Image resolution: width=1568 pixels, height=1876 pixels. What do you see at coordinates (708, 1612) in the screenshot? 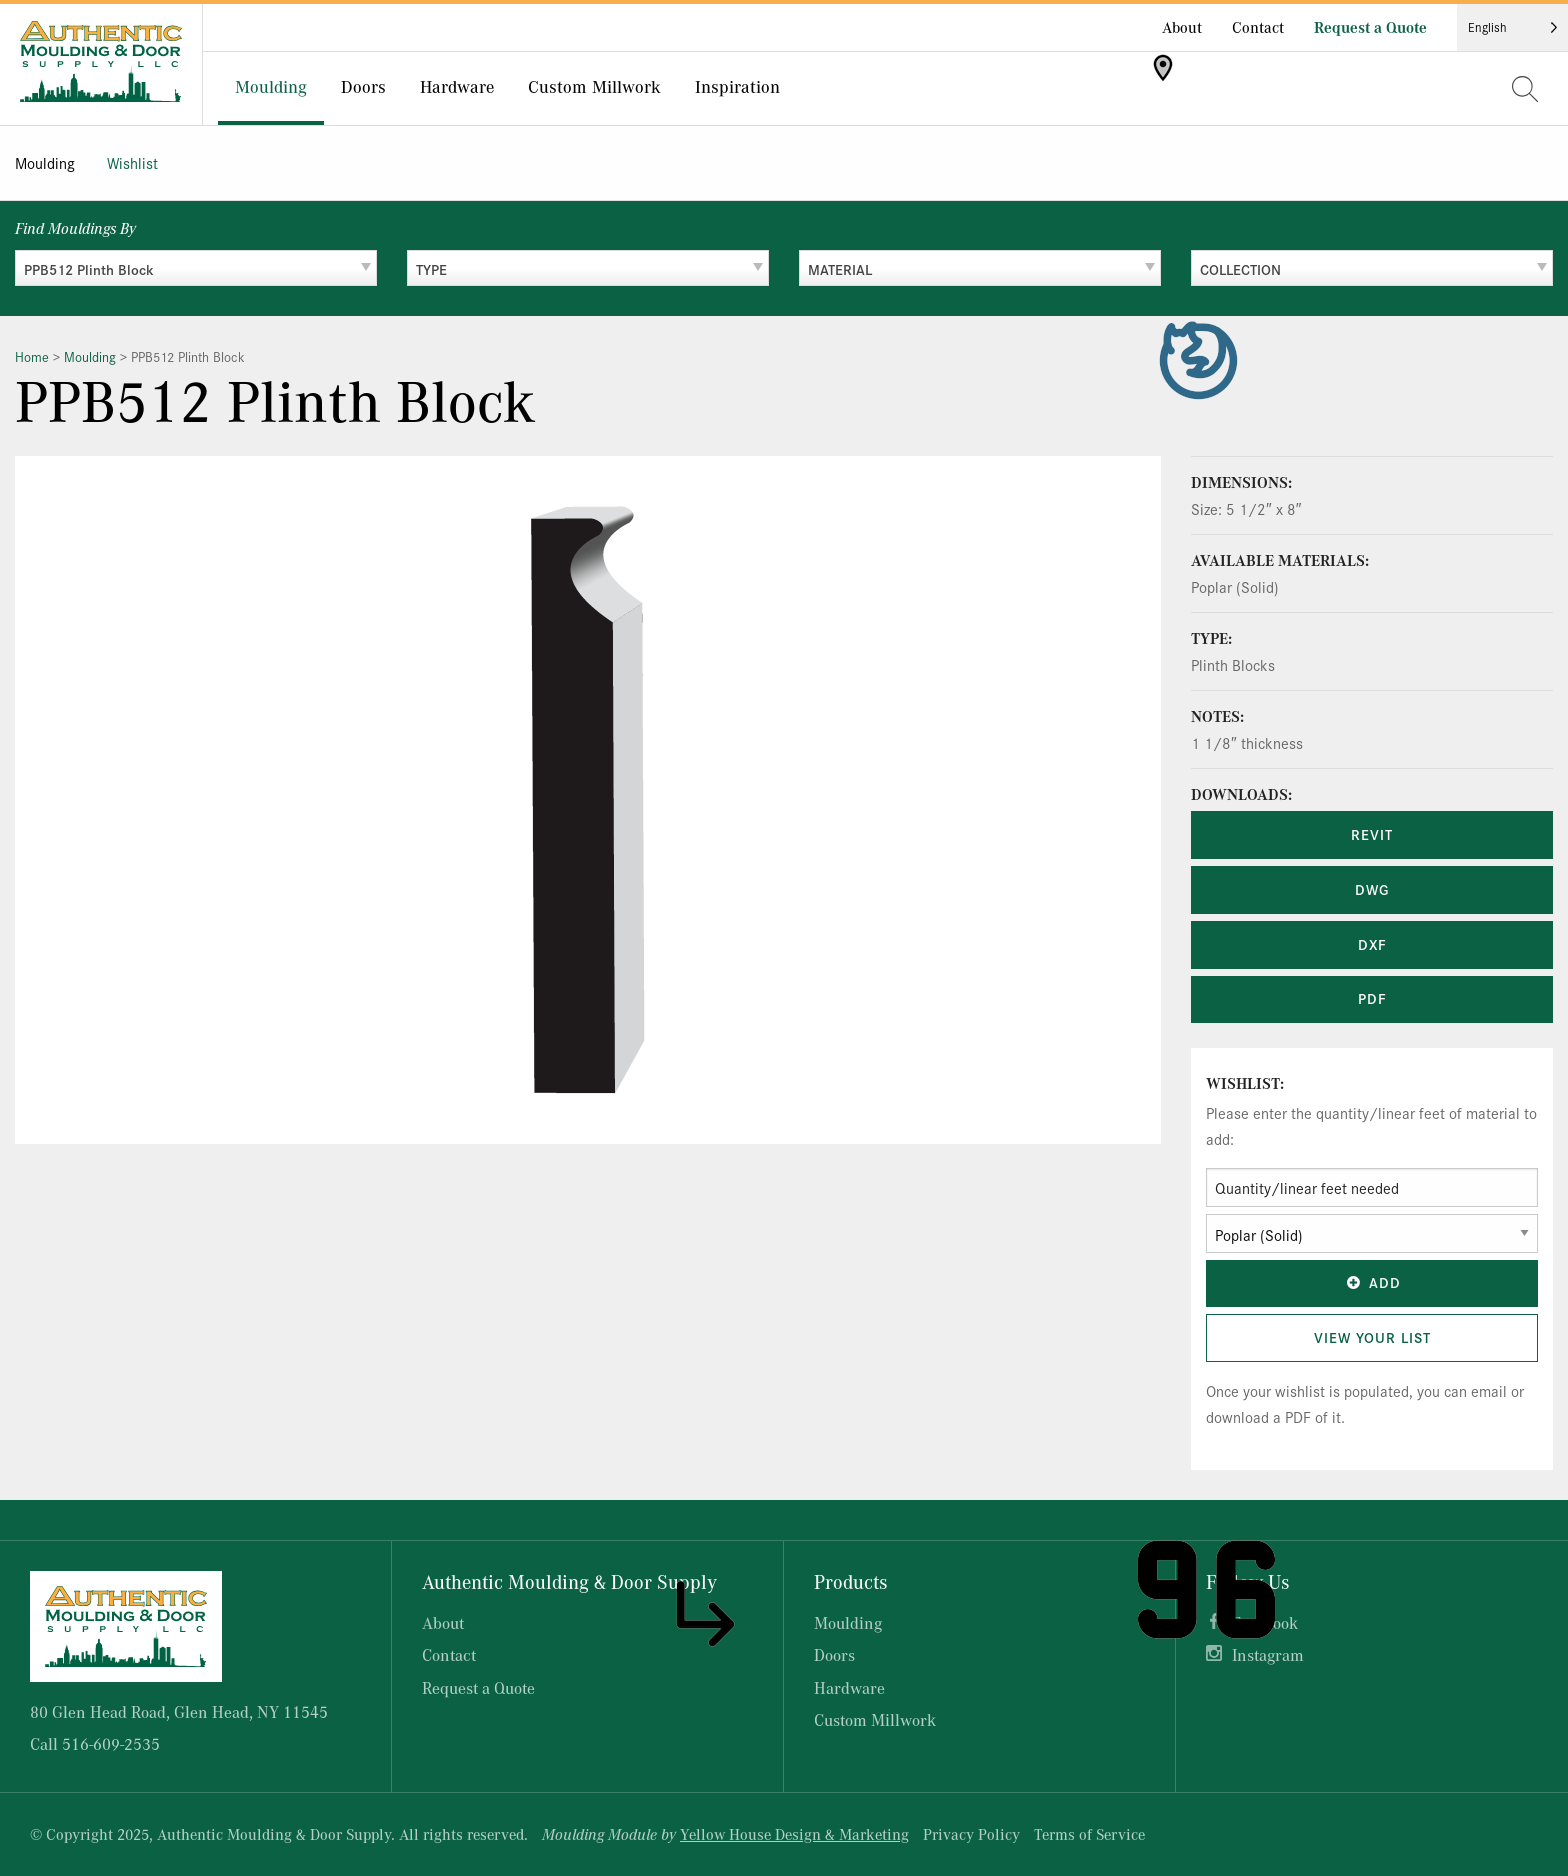
I see `navigate to a subdirectory or nested folder` at bounding box center [708, 1612].